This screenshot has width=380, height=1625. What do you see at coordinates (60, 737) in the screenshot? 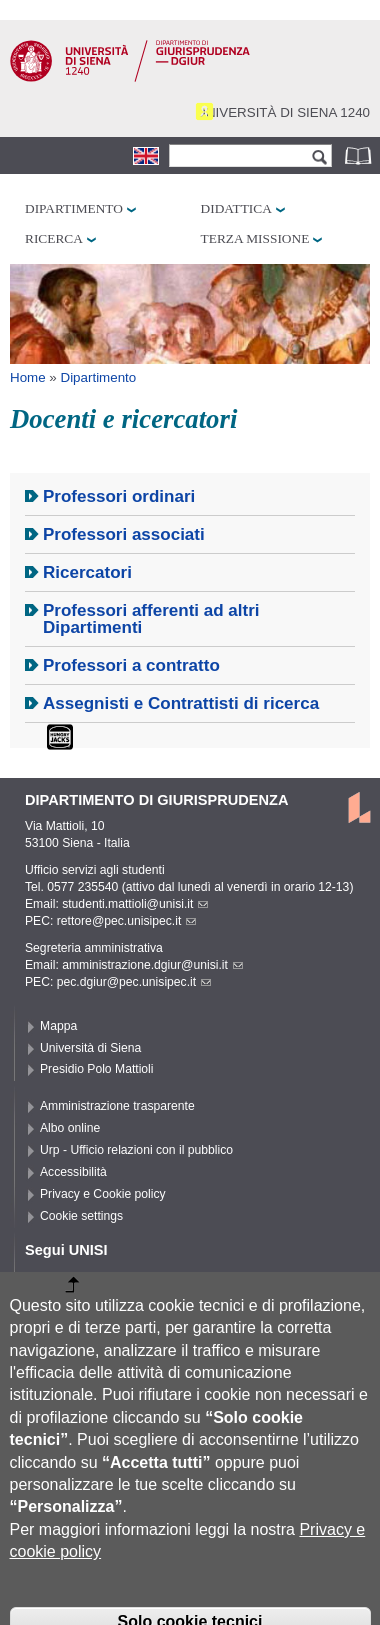
I see `open the Hungry Jack's app` at bounding box center [60, 737].